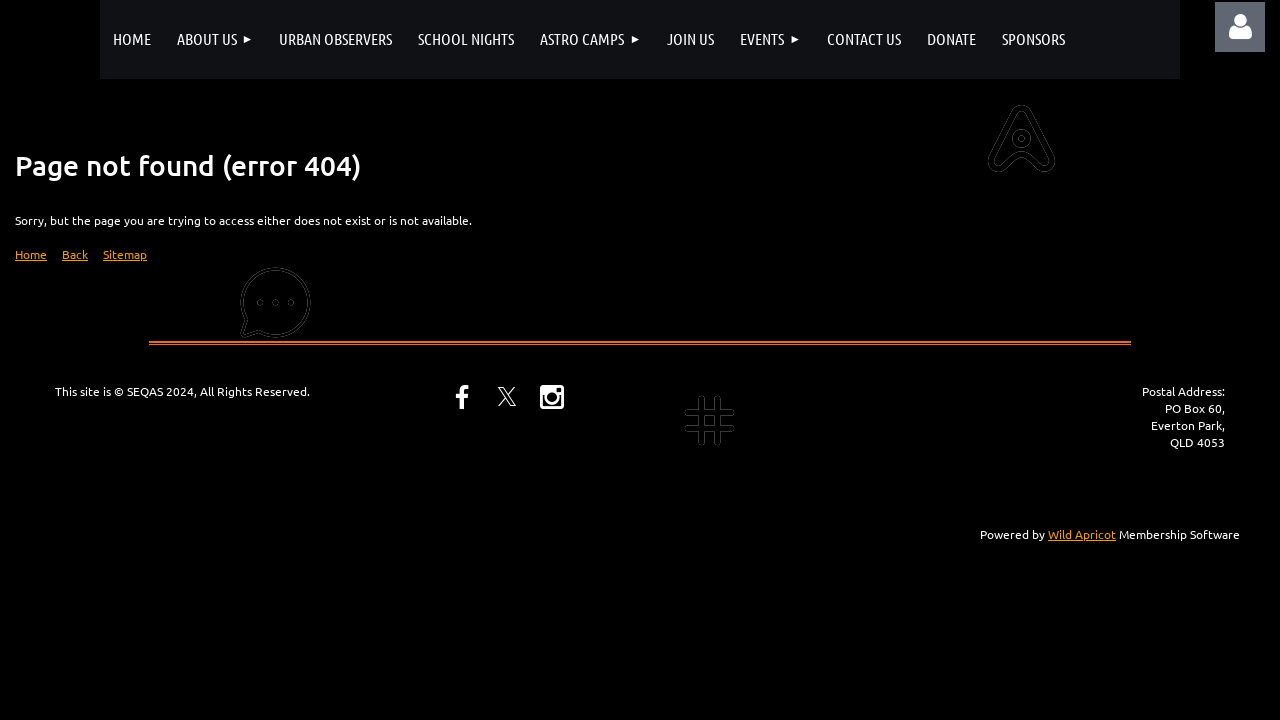  What do you see at coordinates (709, 420) in the screenshot?
I see `view hashtags or tagged content` at bounding box center [709, 420].